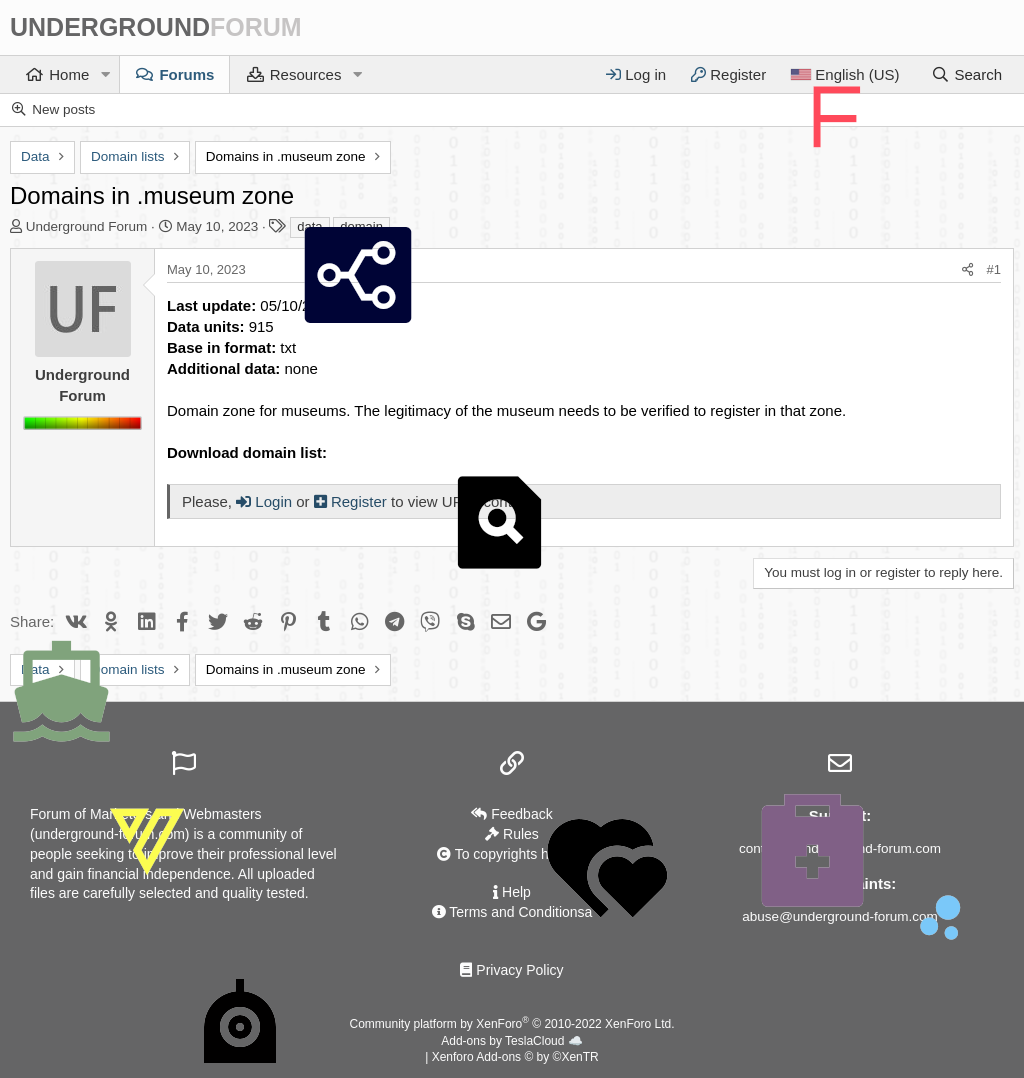  I want to click on access medical records or patient files, so click(812, 850).